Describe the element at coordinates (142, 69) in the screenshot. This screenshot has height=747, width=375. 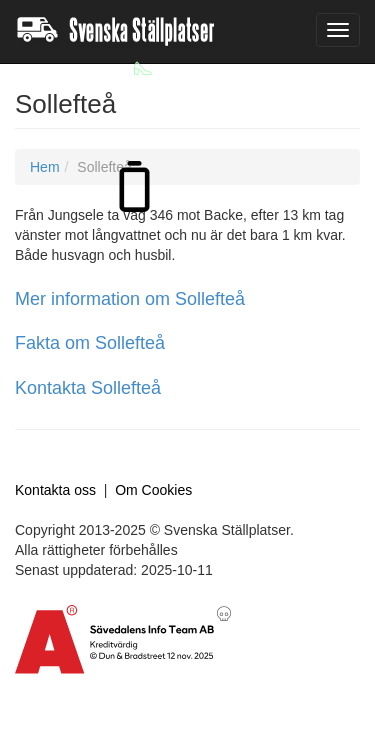
I see `browse women's footwear category` at that location.